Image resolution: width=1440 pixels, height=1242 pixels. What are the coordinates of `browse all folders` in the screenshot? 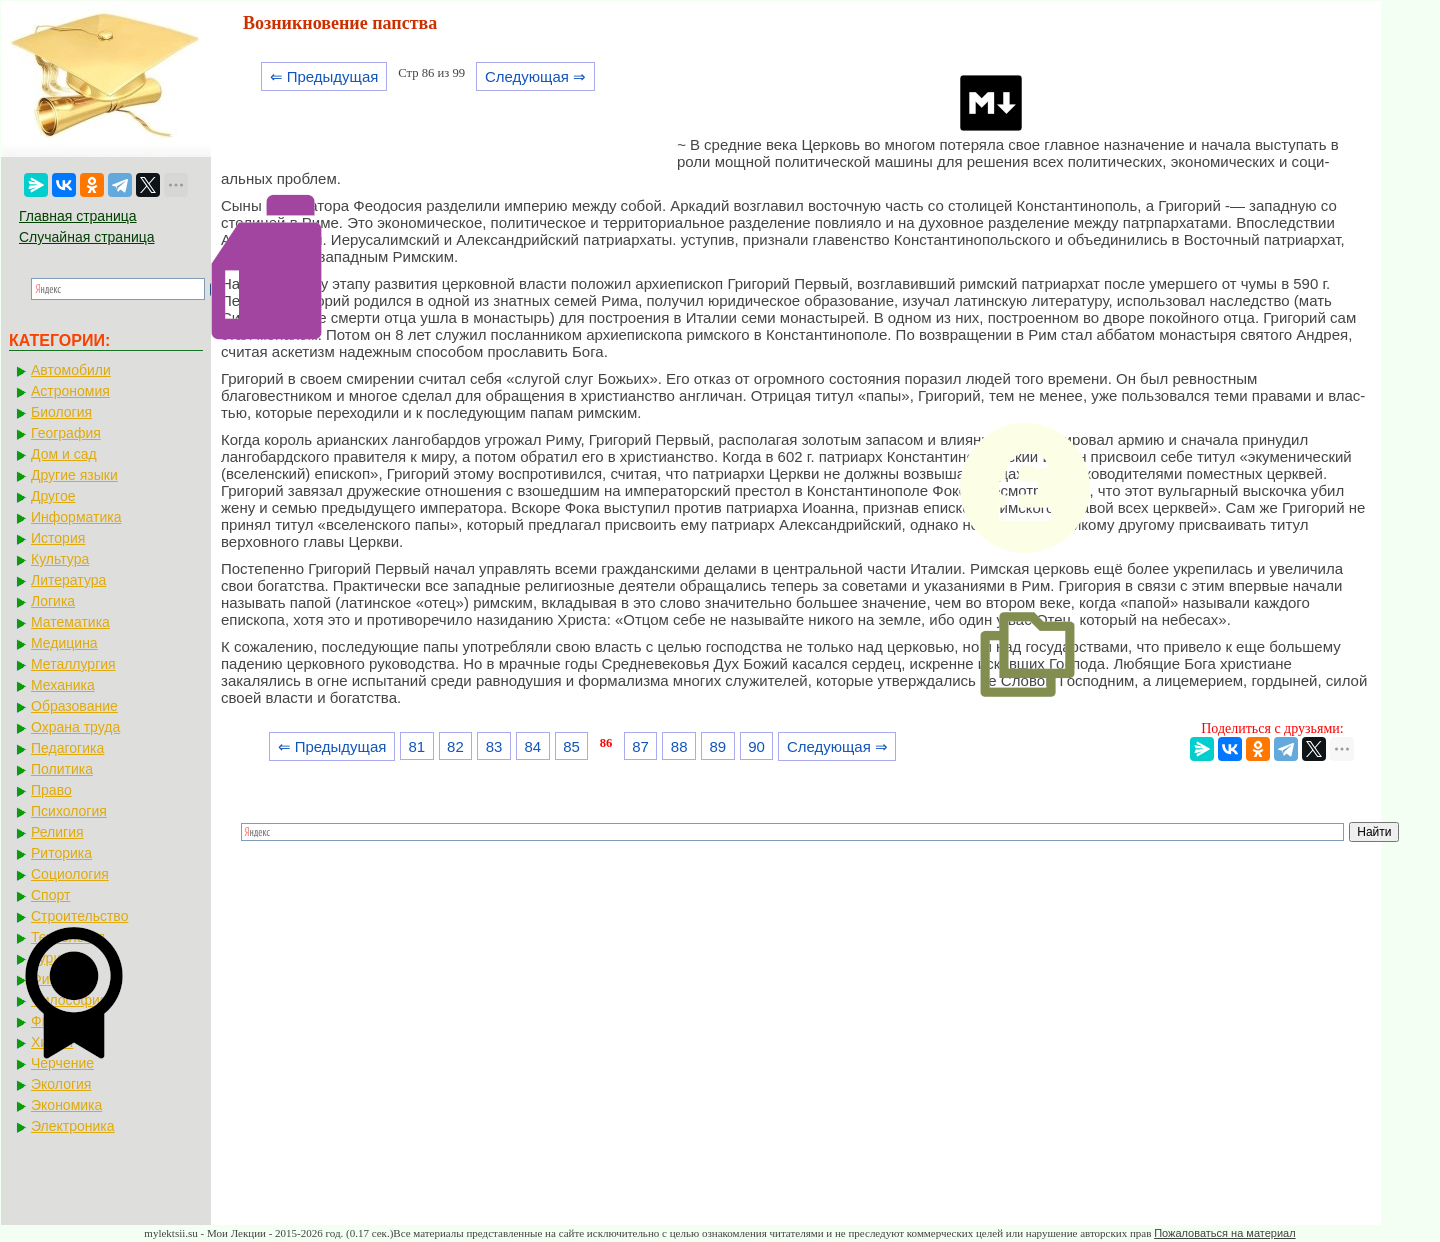 It's located at (1027, 654).